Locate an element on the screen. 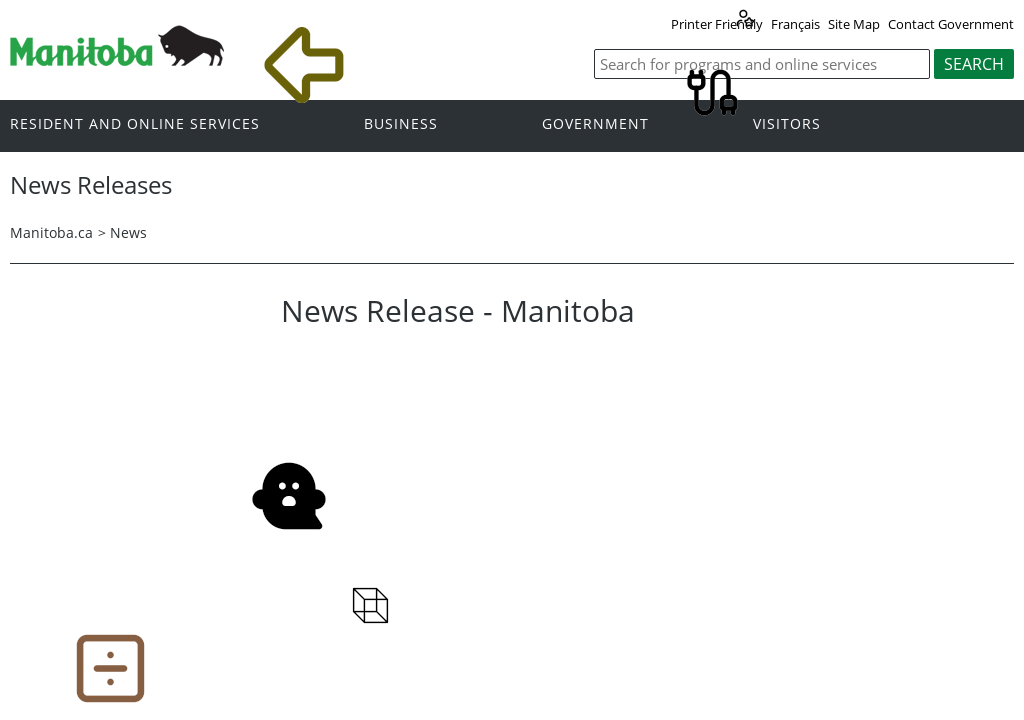  toggle ghost mode or invisible status is located at coordinates (289, 496).